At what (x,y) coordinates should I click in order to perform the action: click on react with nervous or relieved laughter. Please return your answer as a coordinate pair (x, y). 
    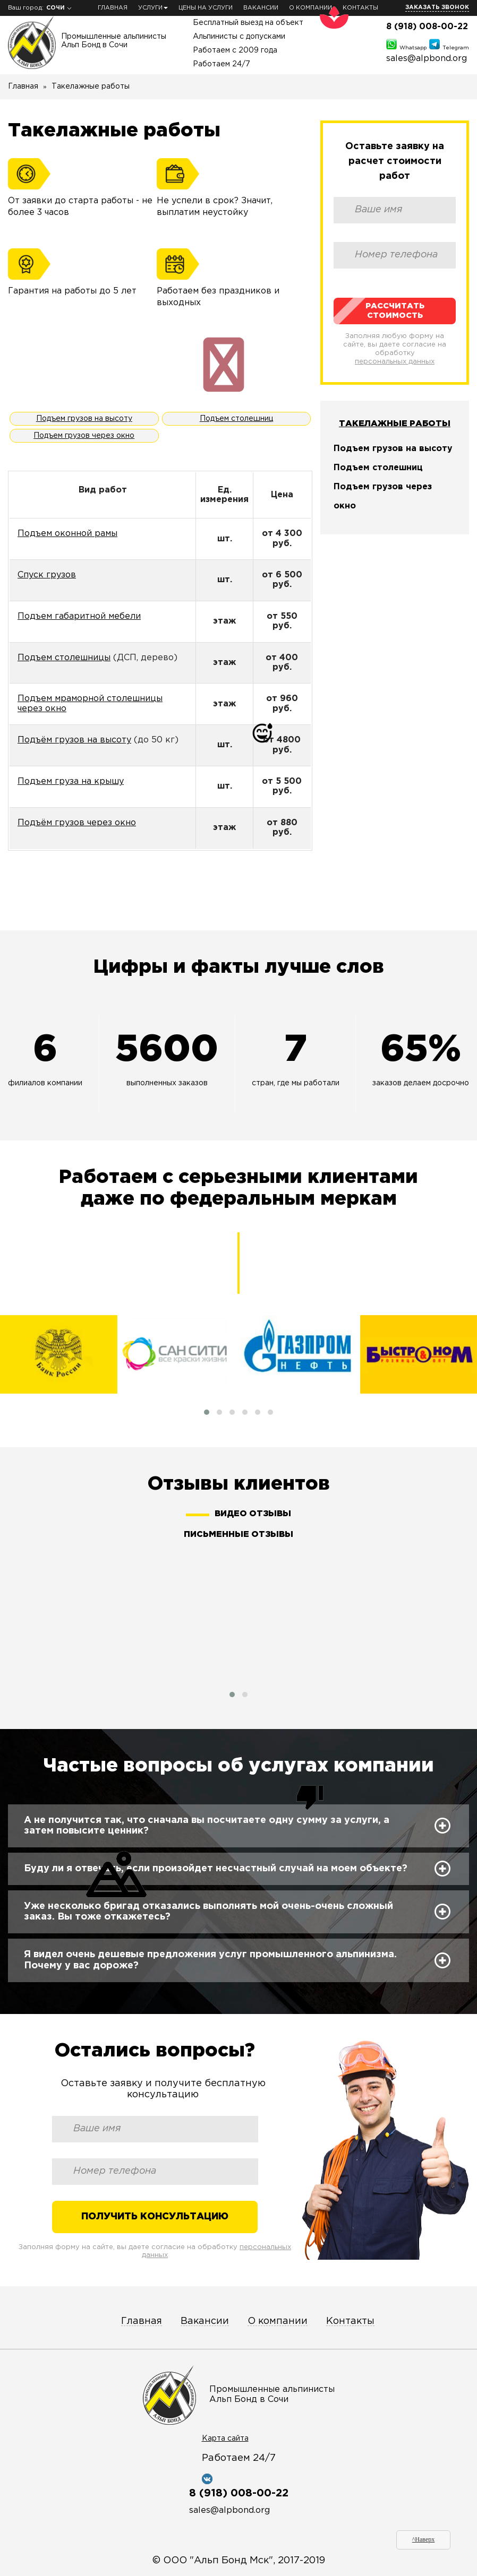
    Looking at the image, I should click on (262, 733).